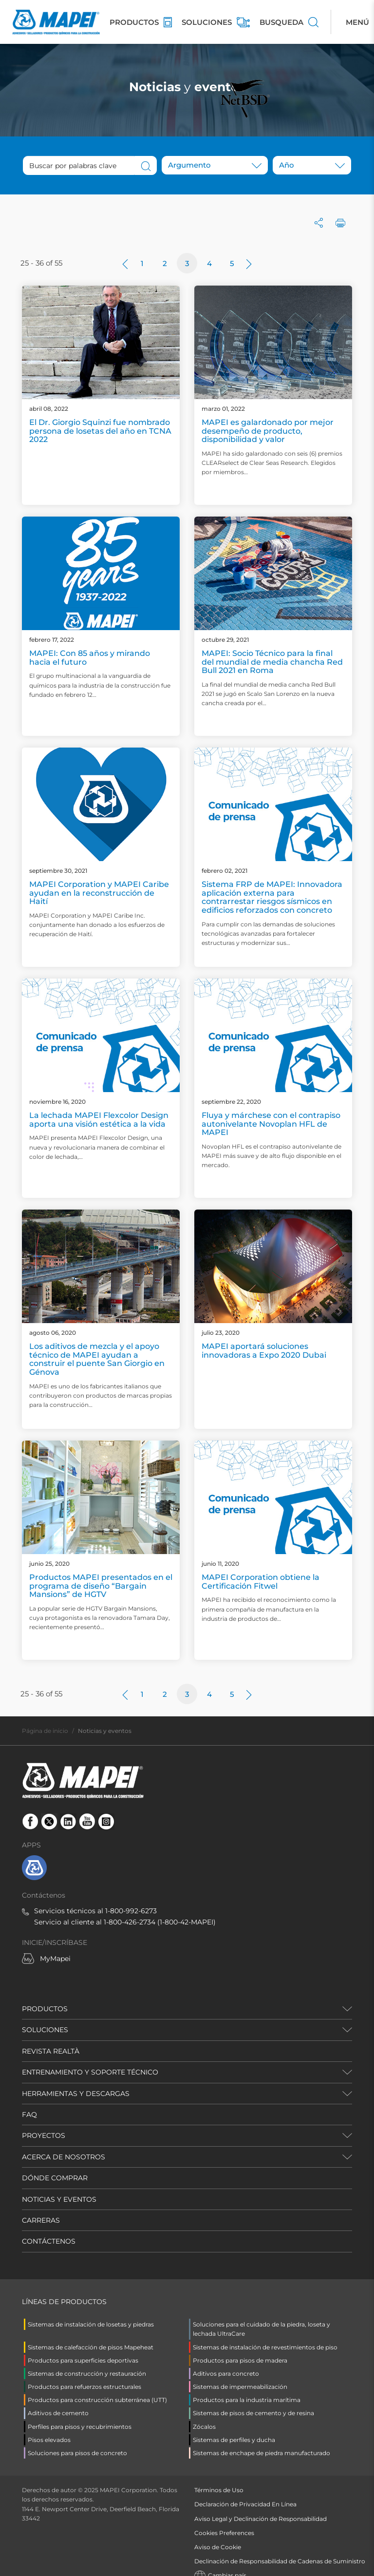 This screenshot has width=374, height=2576. Describe the element at coordinates (89, 1087) in the screenshot. I see `coderwall logo` at that location.